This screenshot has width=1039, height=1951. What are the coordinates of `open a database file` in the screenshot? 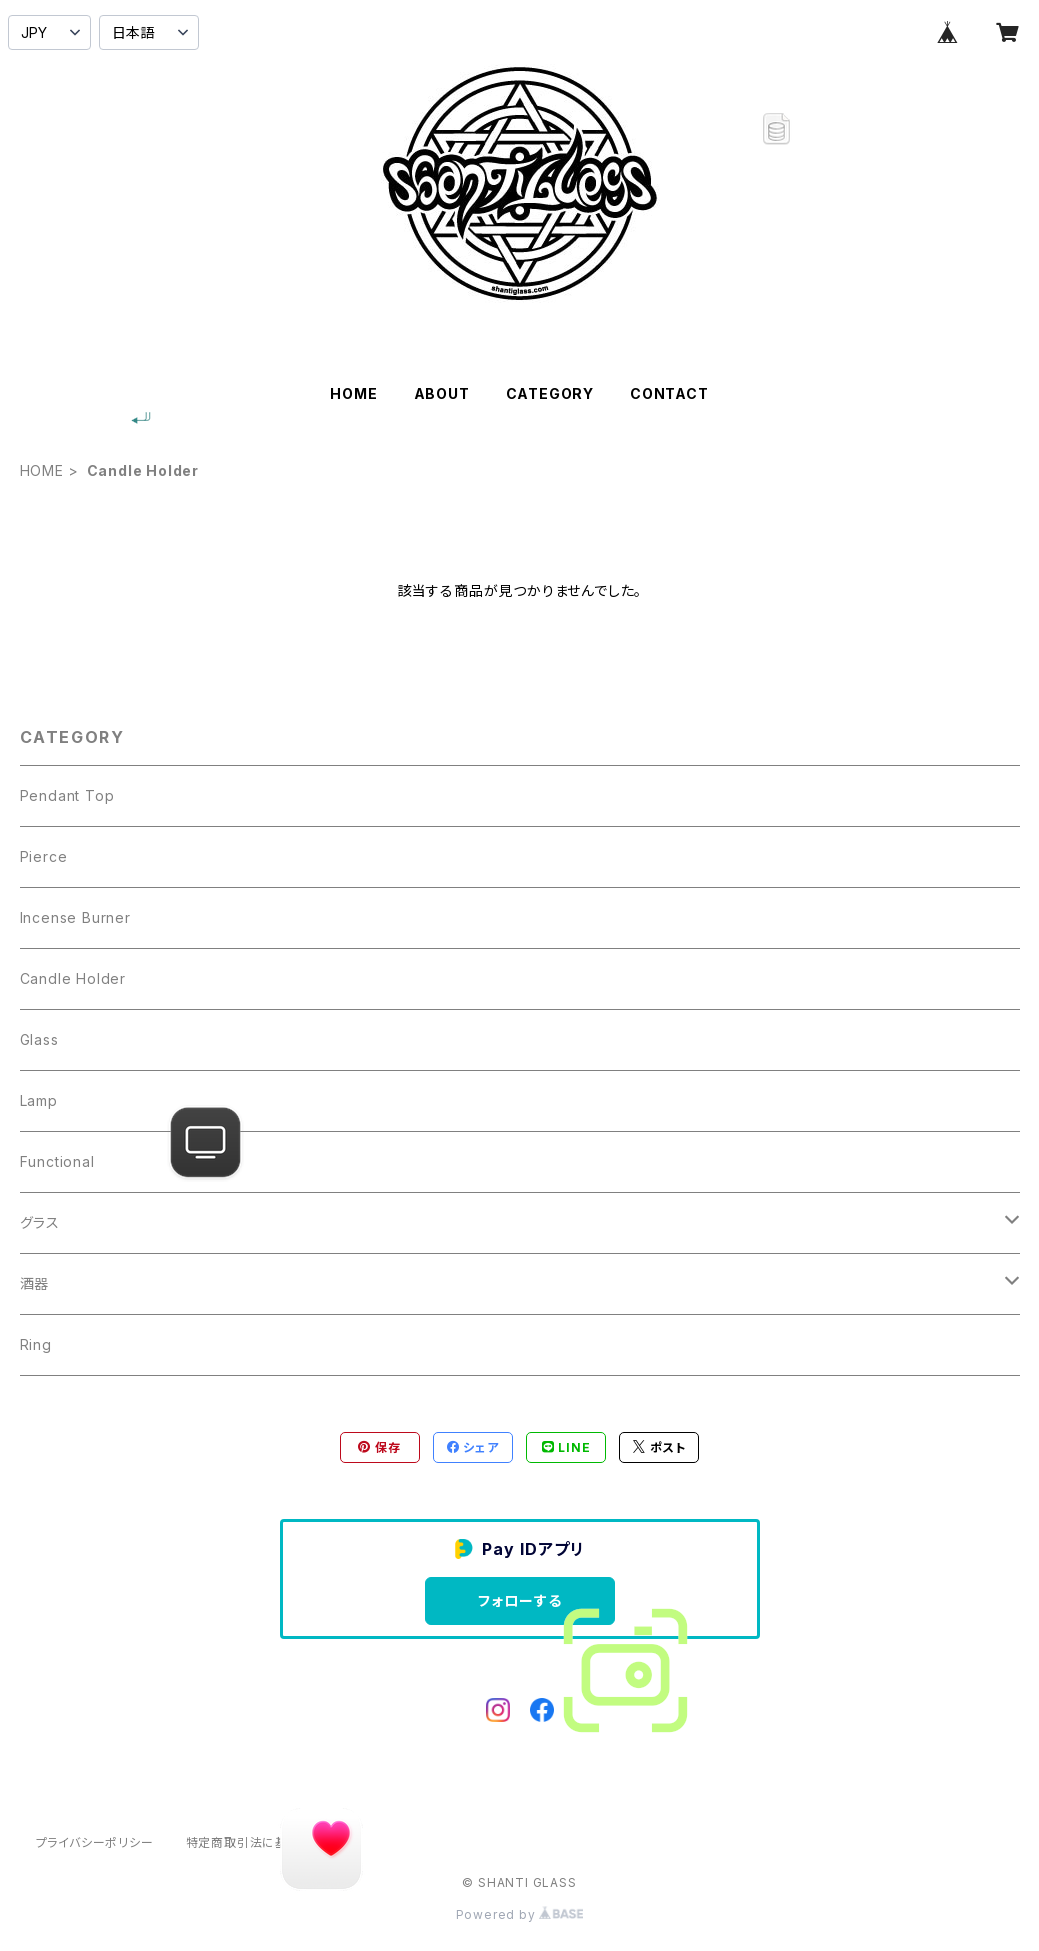 It's located at (776, 128).